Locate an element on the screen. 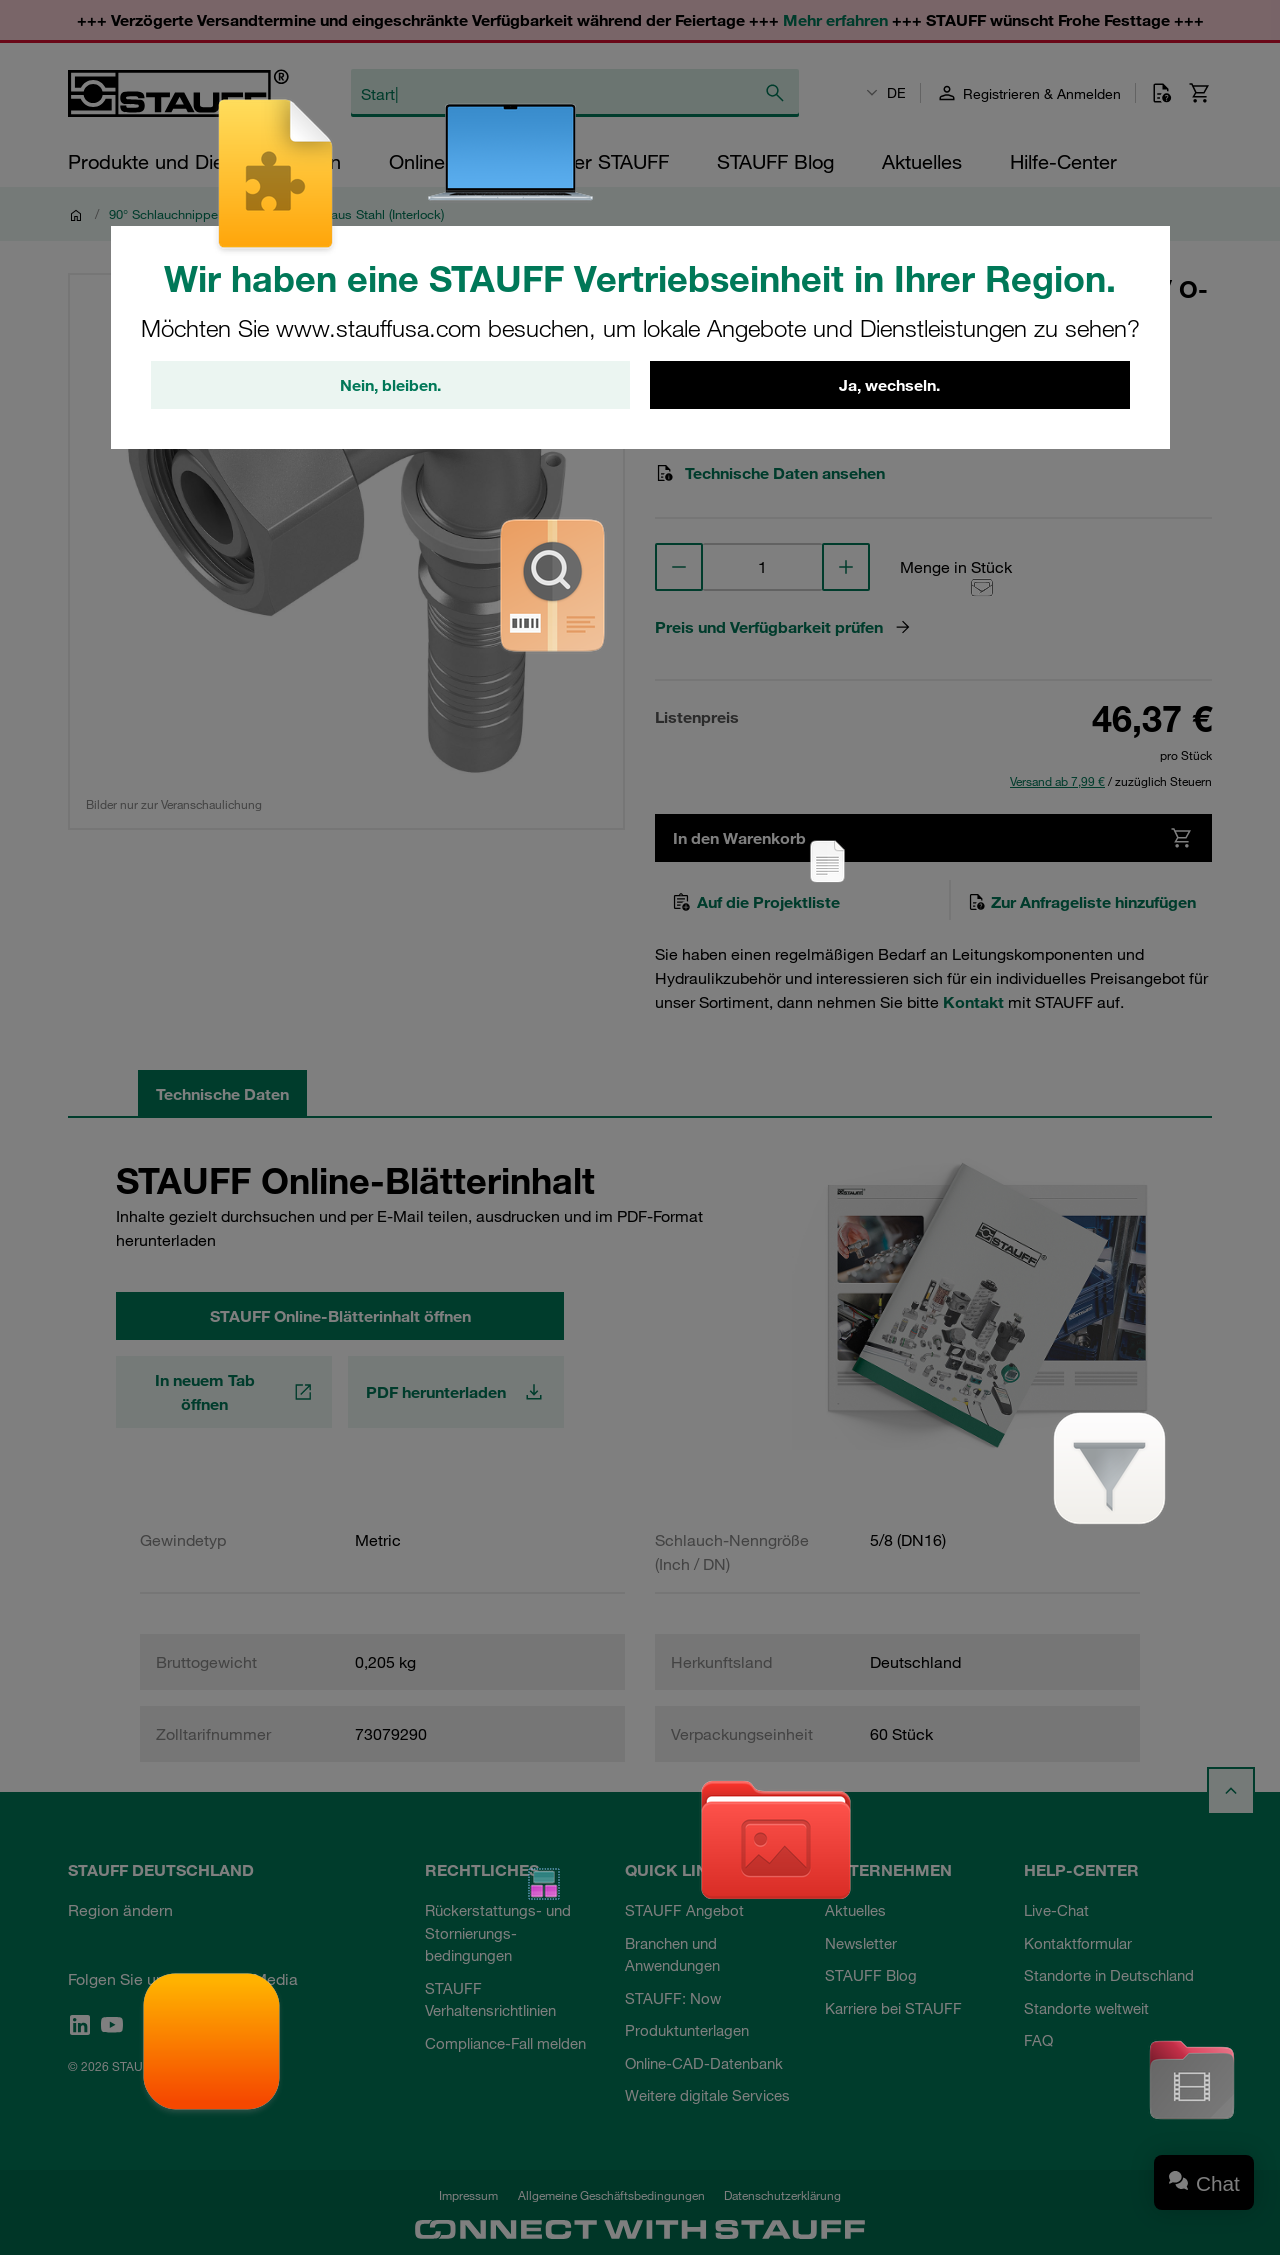 The width and height of the screenshot is (1280, 2255). open filter or sorting preferences is located at coordinates (1109, 1468).